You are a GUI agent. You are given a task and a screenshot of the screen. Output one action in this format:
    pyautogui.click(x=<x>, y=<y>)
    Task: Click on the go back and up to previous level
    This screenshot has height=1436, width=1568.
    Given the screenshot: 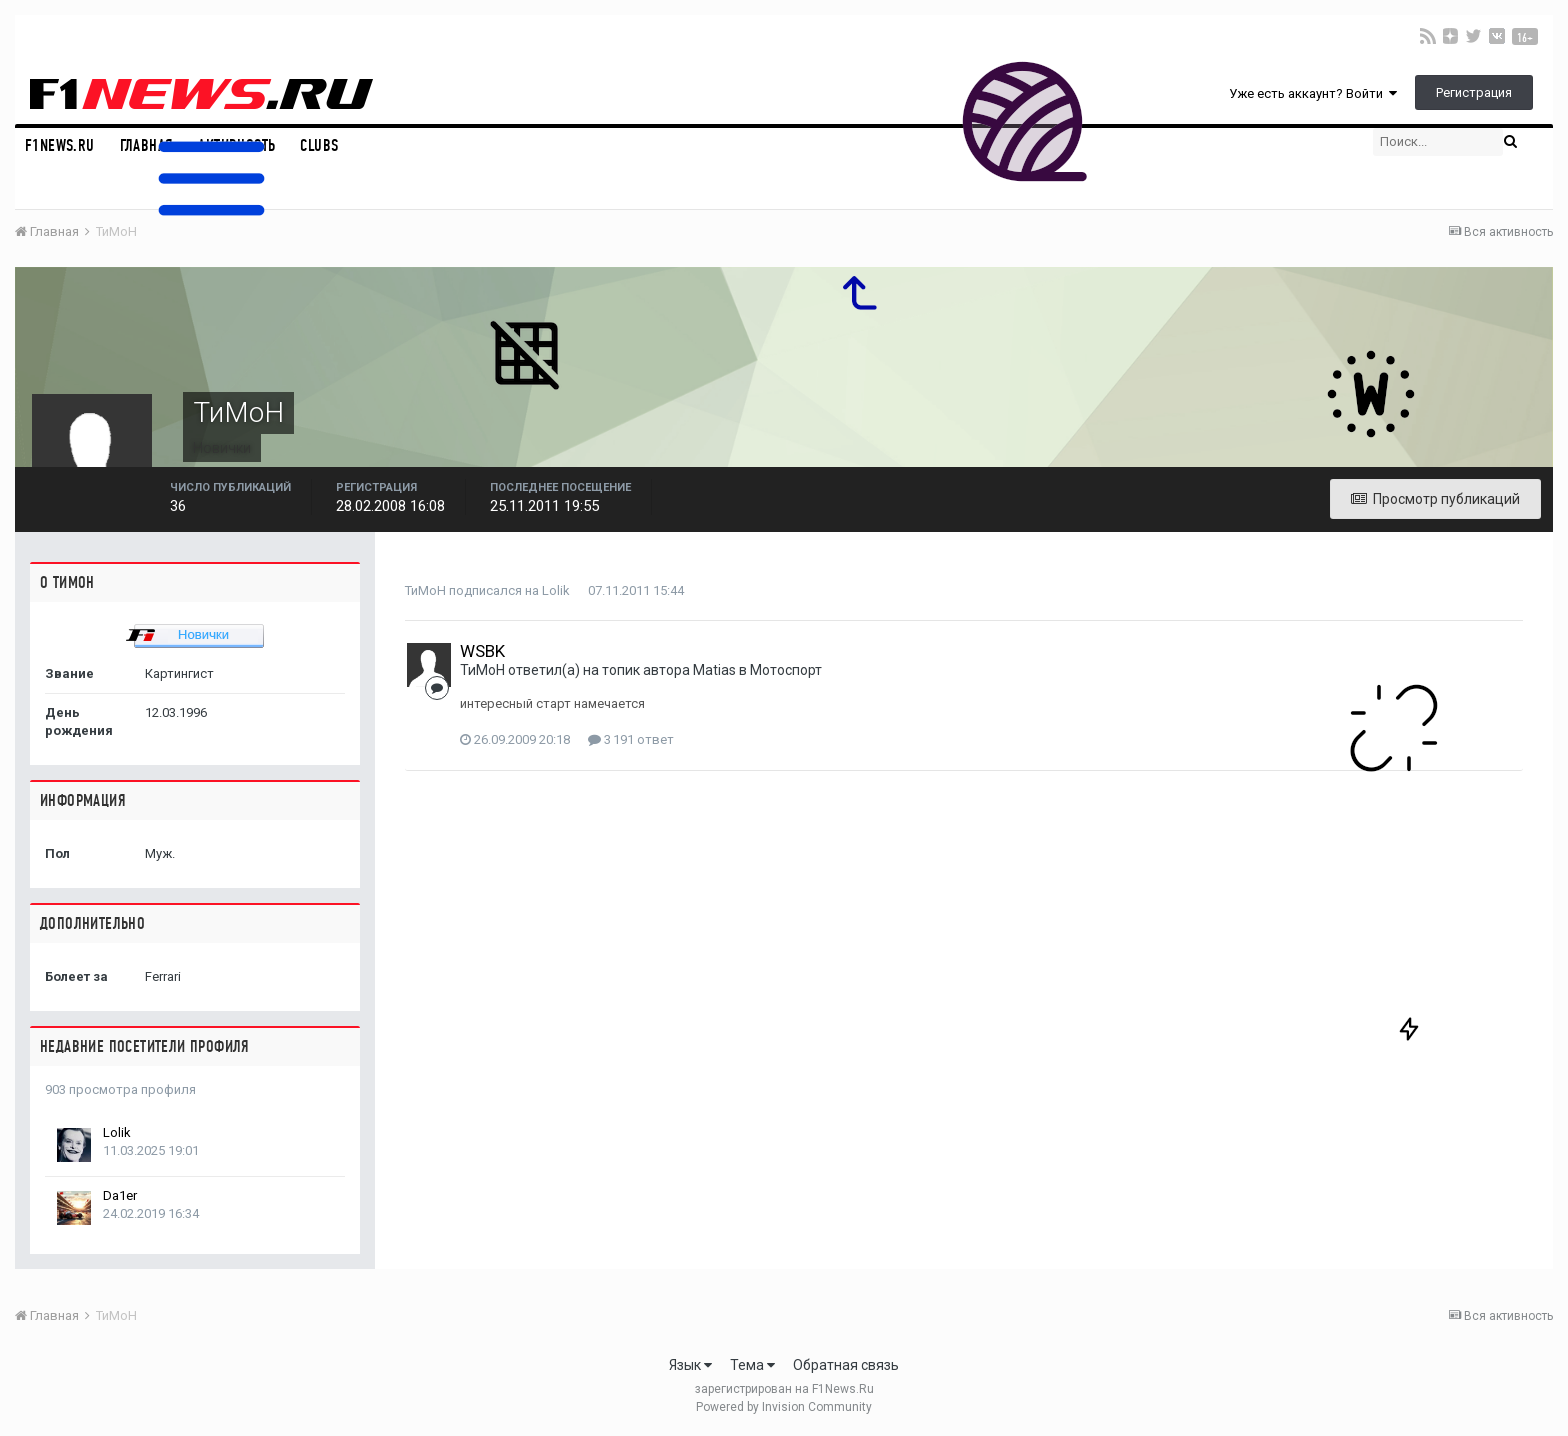 What is the action you would take?
    pyautogui.click(x=861, y=294)
    